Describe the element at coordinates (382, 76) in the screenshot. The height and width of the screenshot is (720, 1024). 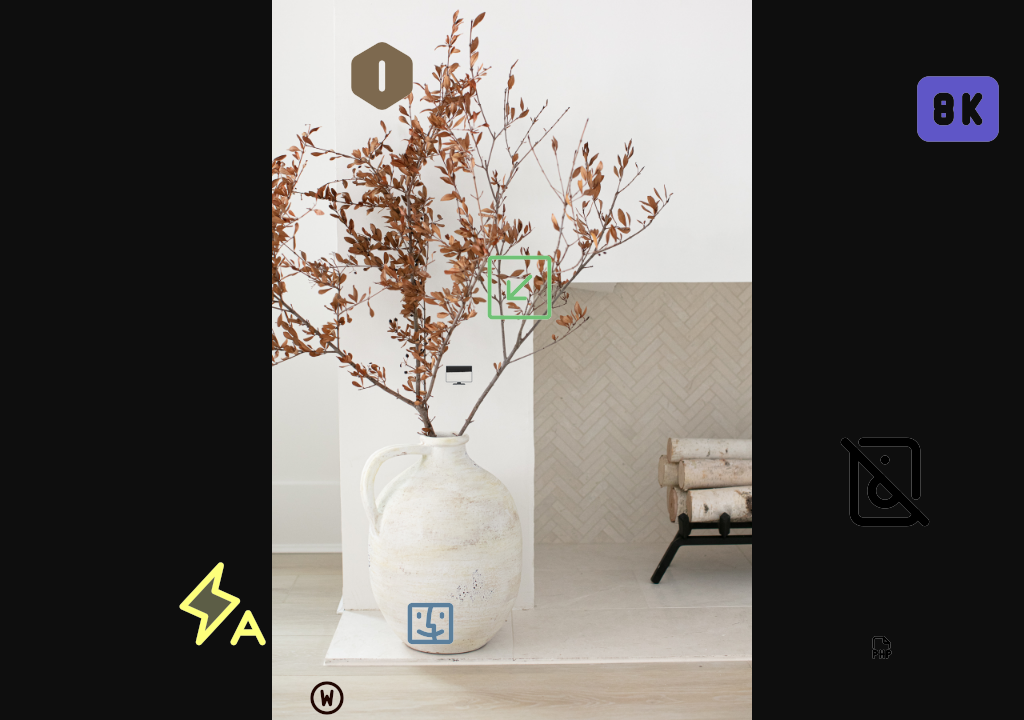
I see `view information or details` at that location.